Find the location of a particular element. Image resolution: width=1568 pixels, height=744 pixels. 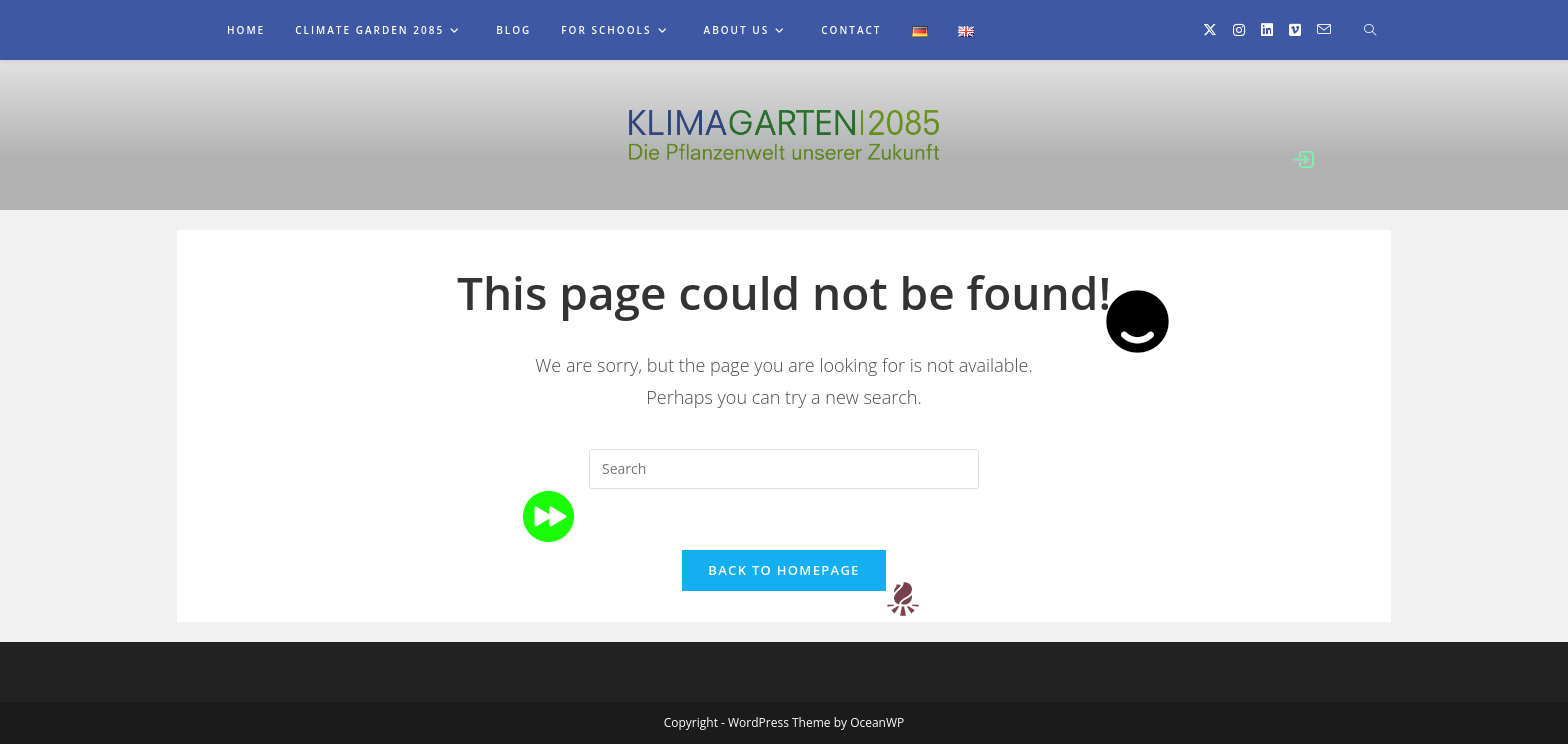

skip forward to the next track is located at coordinates (548, 516).